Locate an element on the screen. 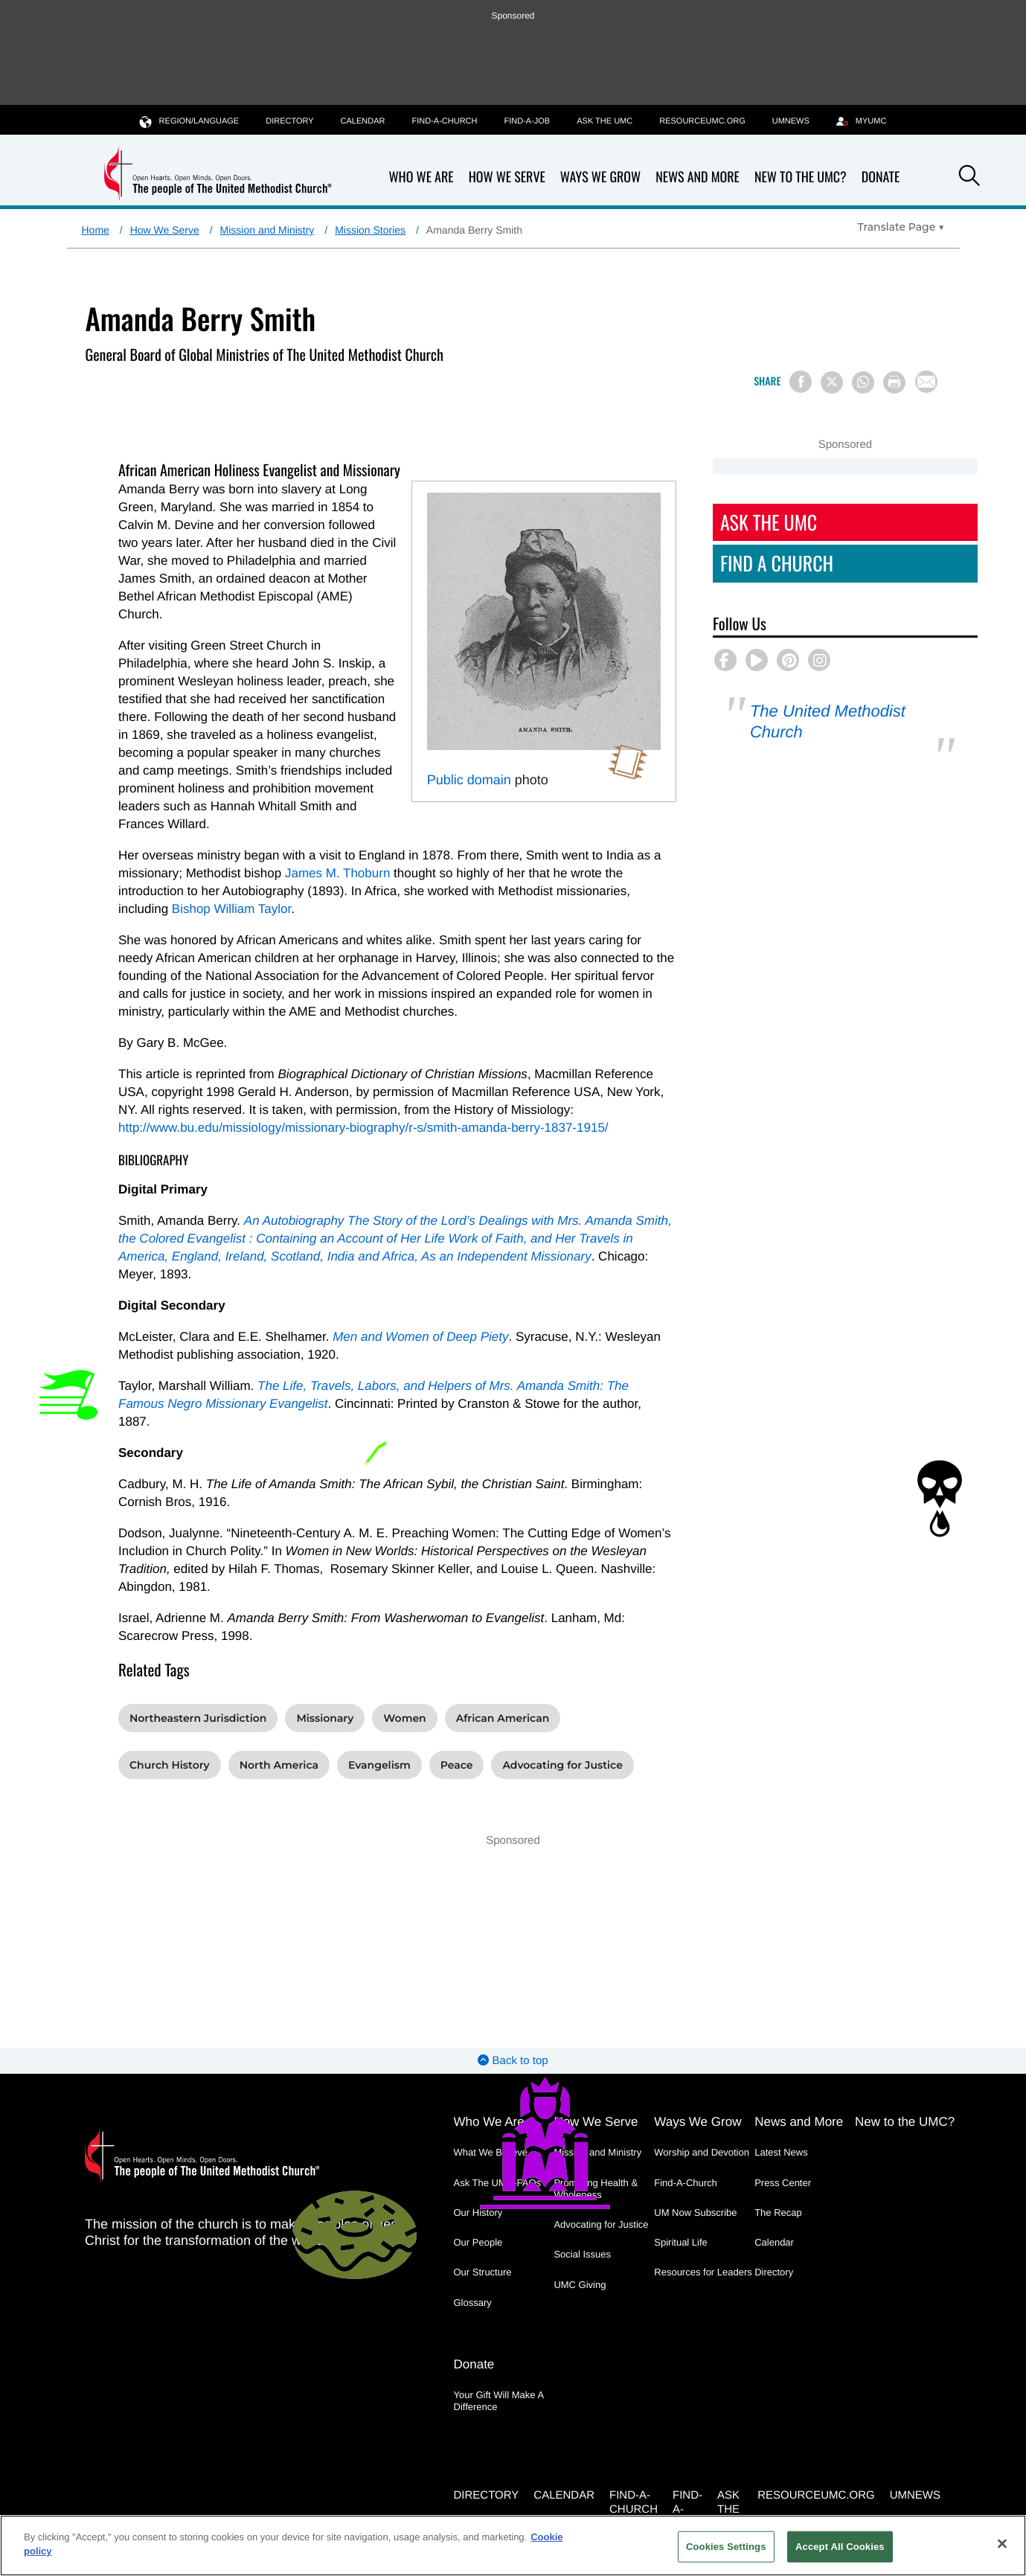 The width and height of the screenshot is (1026, 2576). view hardware or processor information is located at coordinates (627, 762).